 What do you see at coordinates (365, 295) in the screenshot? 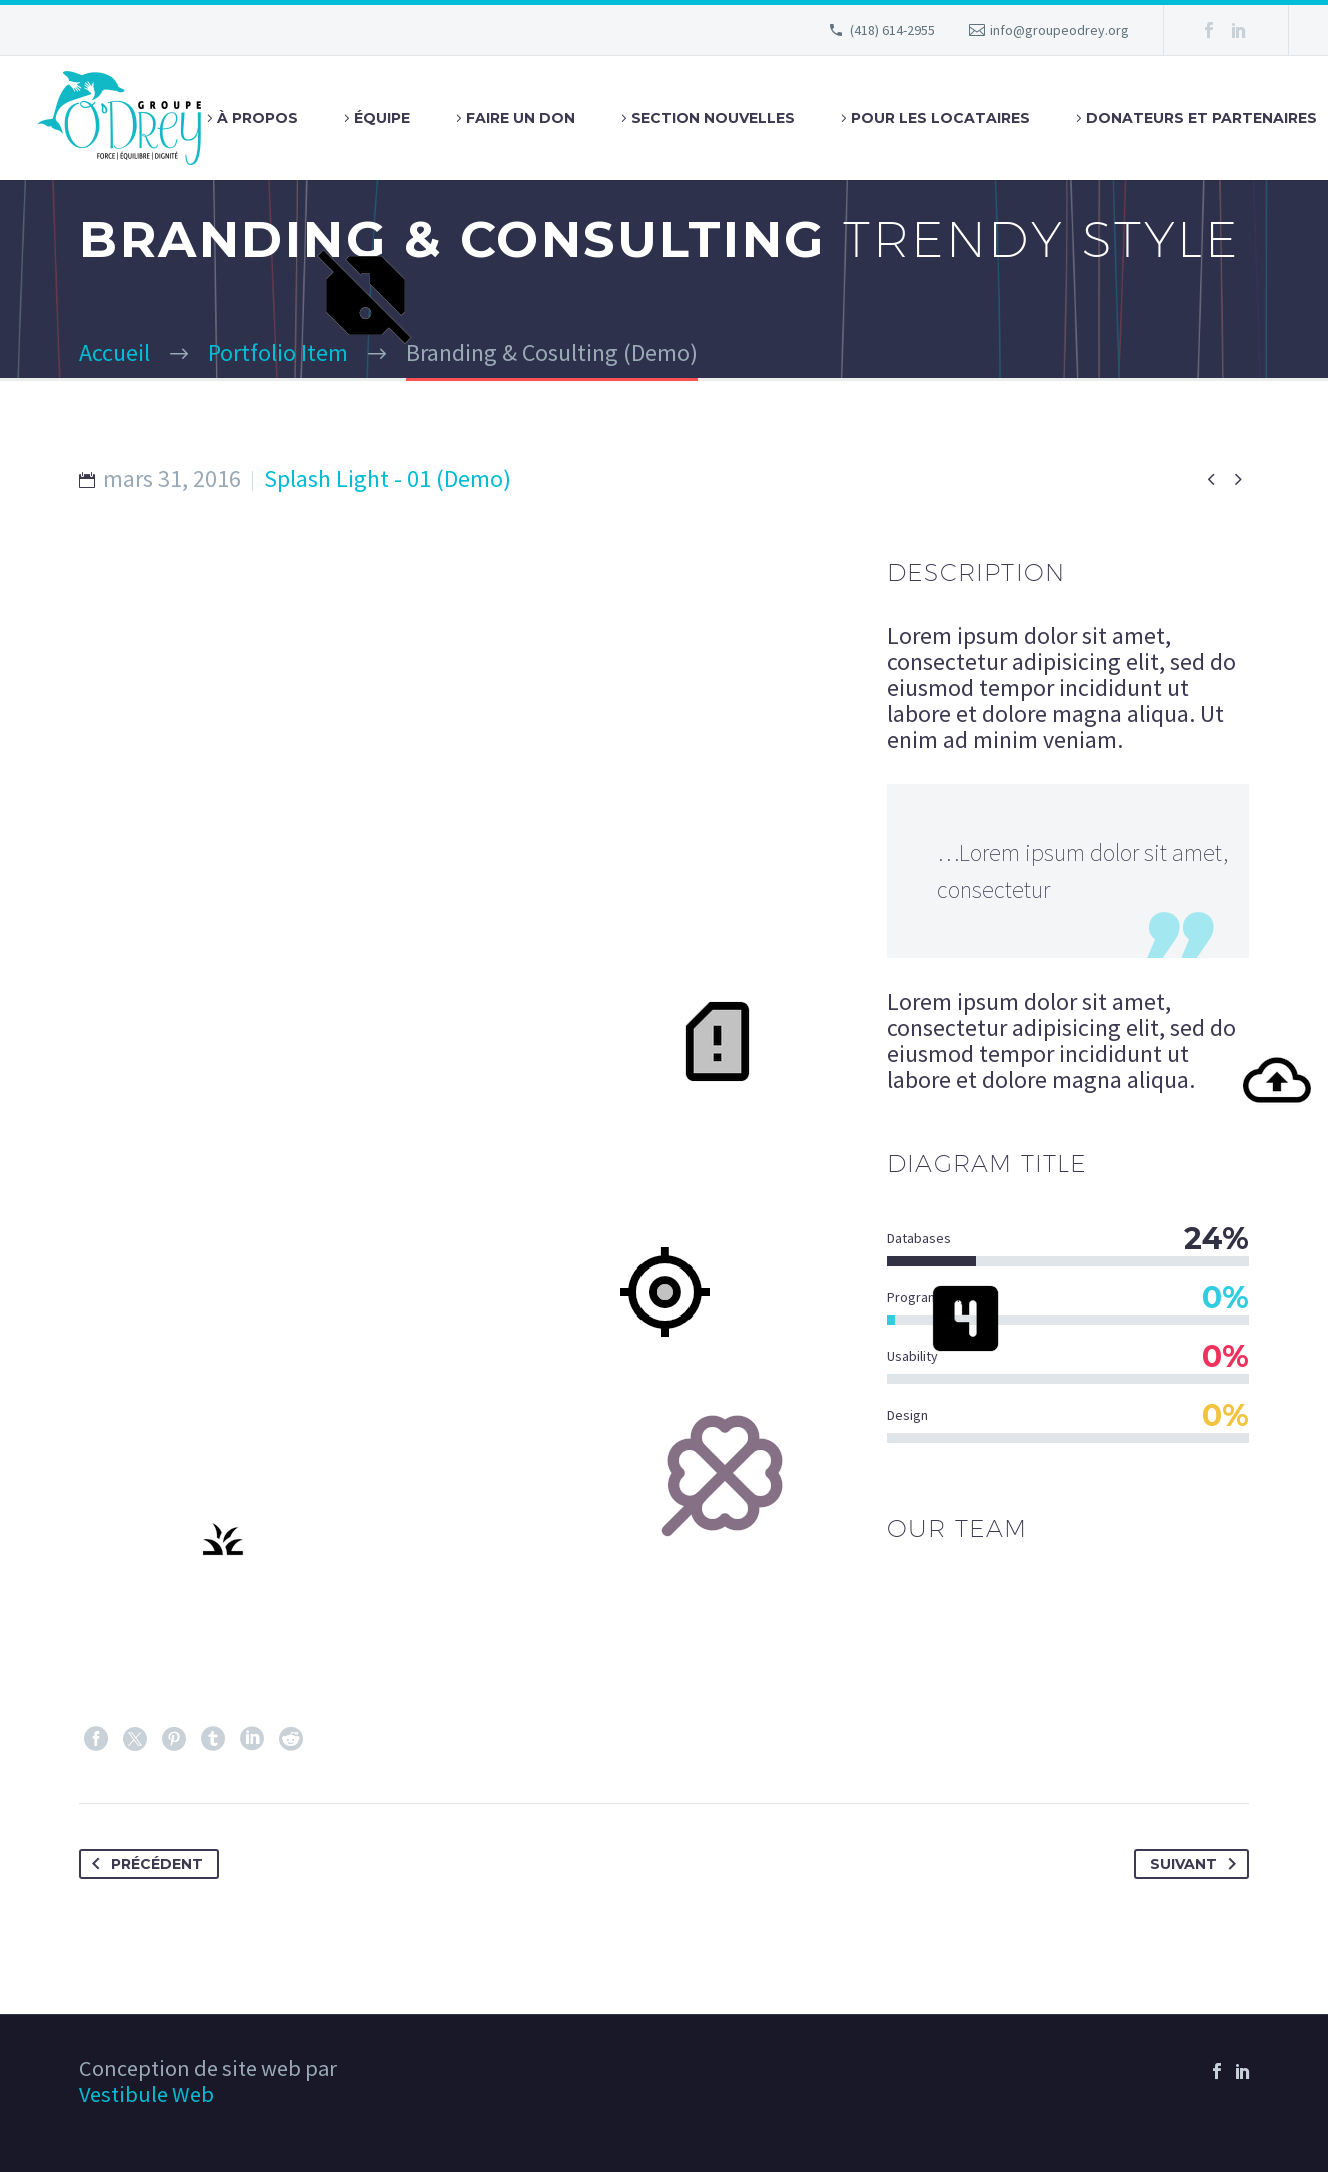
I see `disable content reporting` at bounding box center [365, 295].